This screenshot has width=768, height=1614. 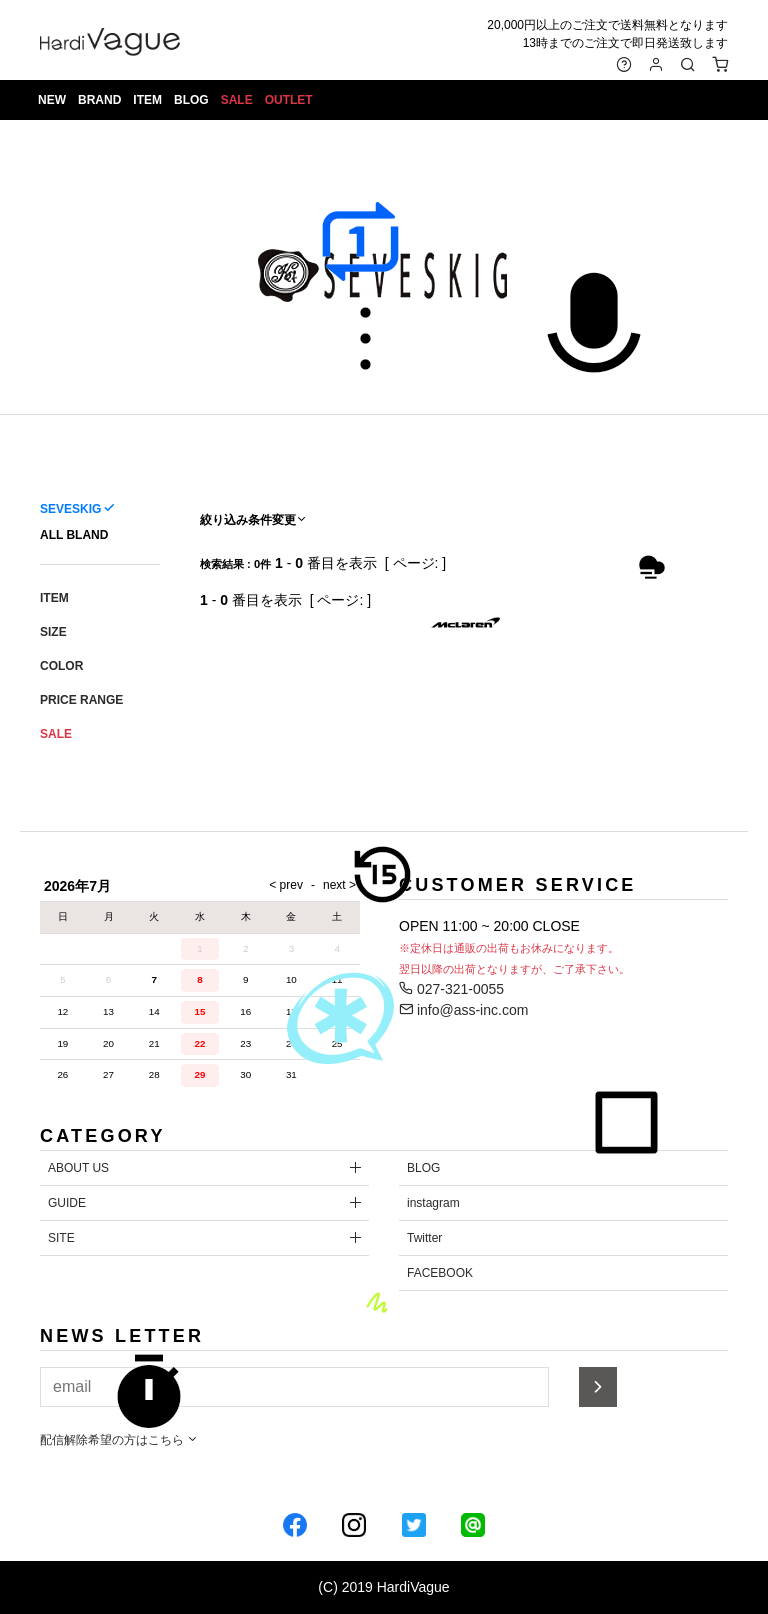 I want to click on indicates windy weather conditions, so click(x=652, y=566).